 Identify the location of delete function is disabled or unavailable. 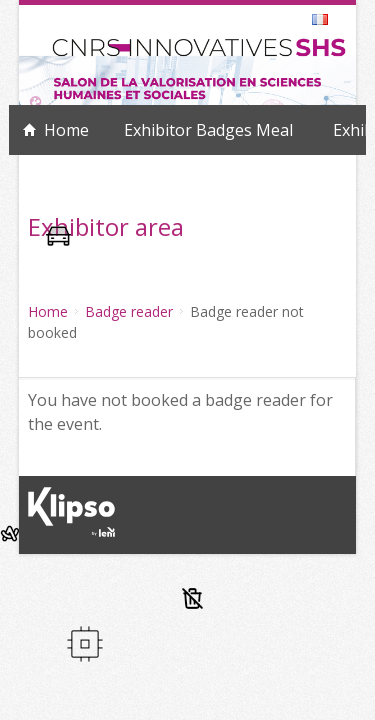
(192, 598).